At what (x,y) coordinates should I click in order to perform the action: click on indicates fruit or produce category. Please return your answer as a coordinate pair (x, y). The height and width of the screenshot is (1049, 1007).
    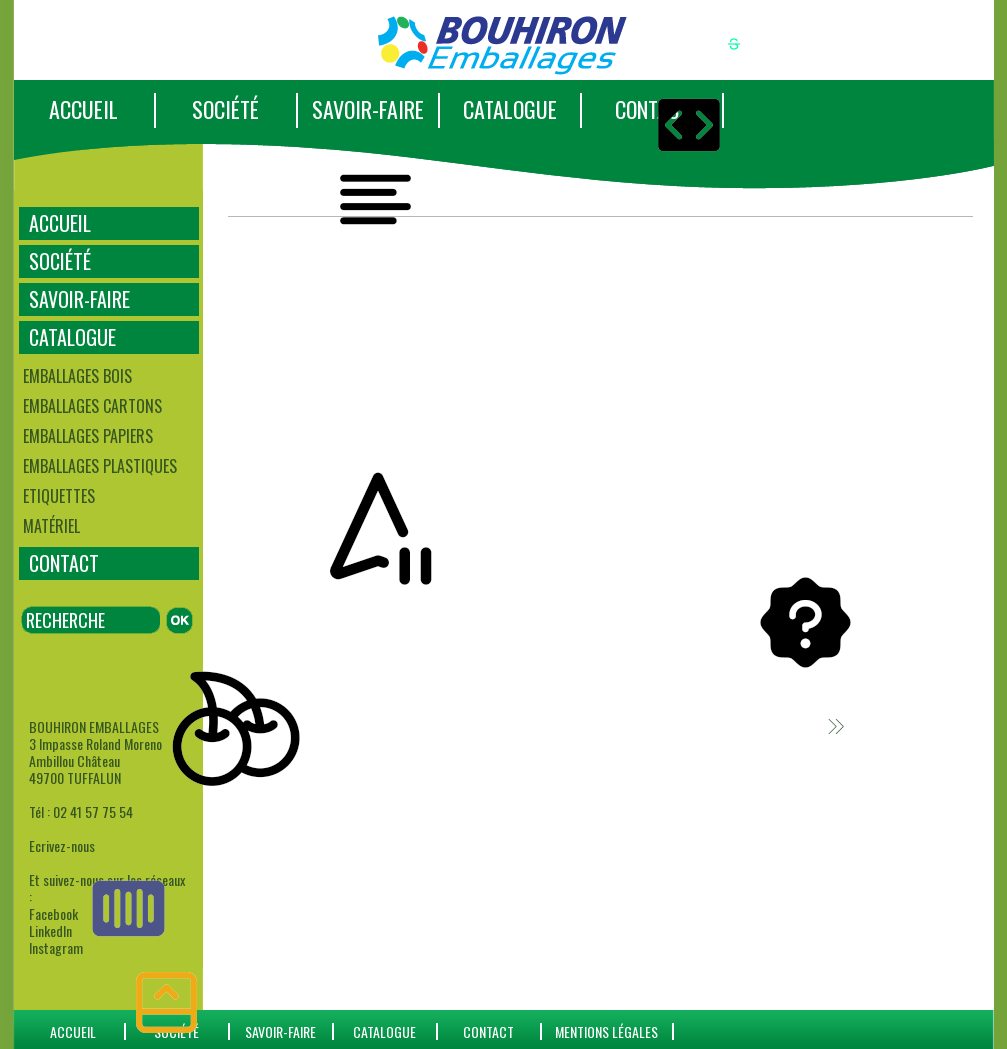
    Looking at the image, I should click on (234, 729).